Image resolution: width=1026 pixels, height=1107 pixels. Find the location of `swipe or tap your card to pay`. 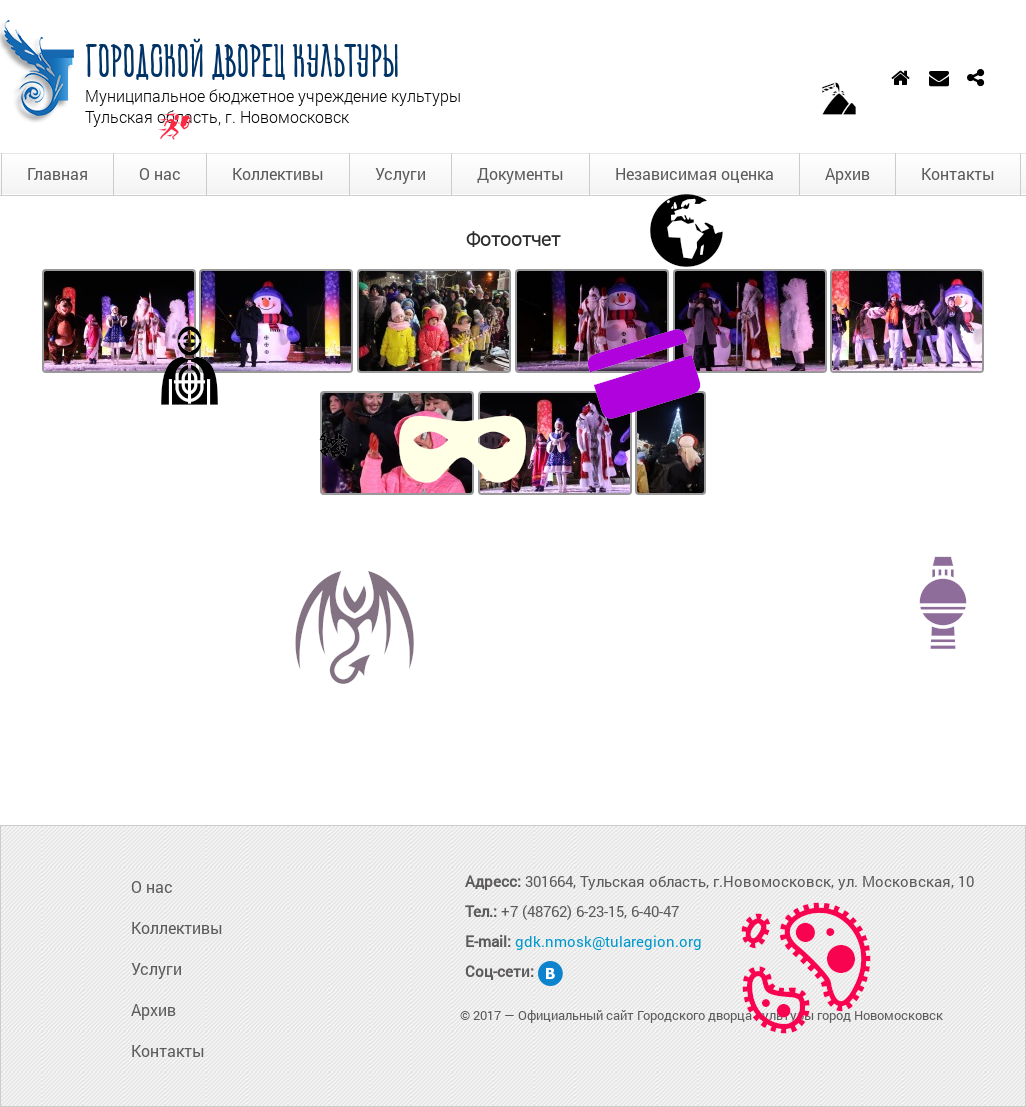

swipe or tap your card to pay is located at coordinates (644, 374).